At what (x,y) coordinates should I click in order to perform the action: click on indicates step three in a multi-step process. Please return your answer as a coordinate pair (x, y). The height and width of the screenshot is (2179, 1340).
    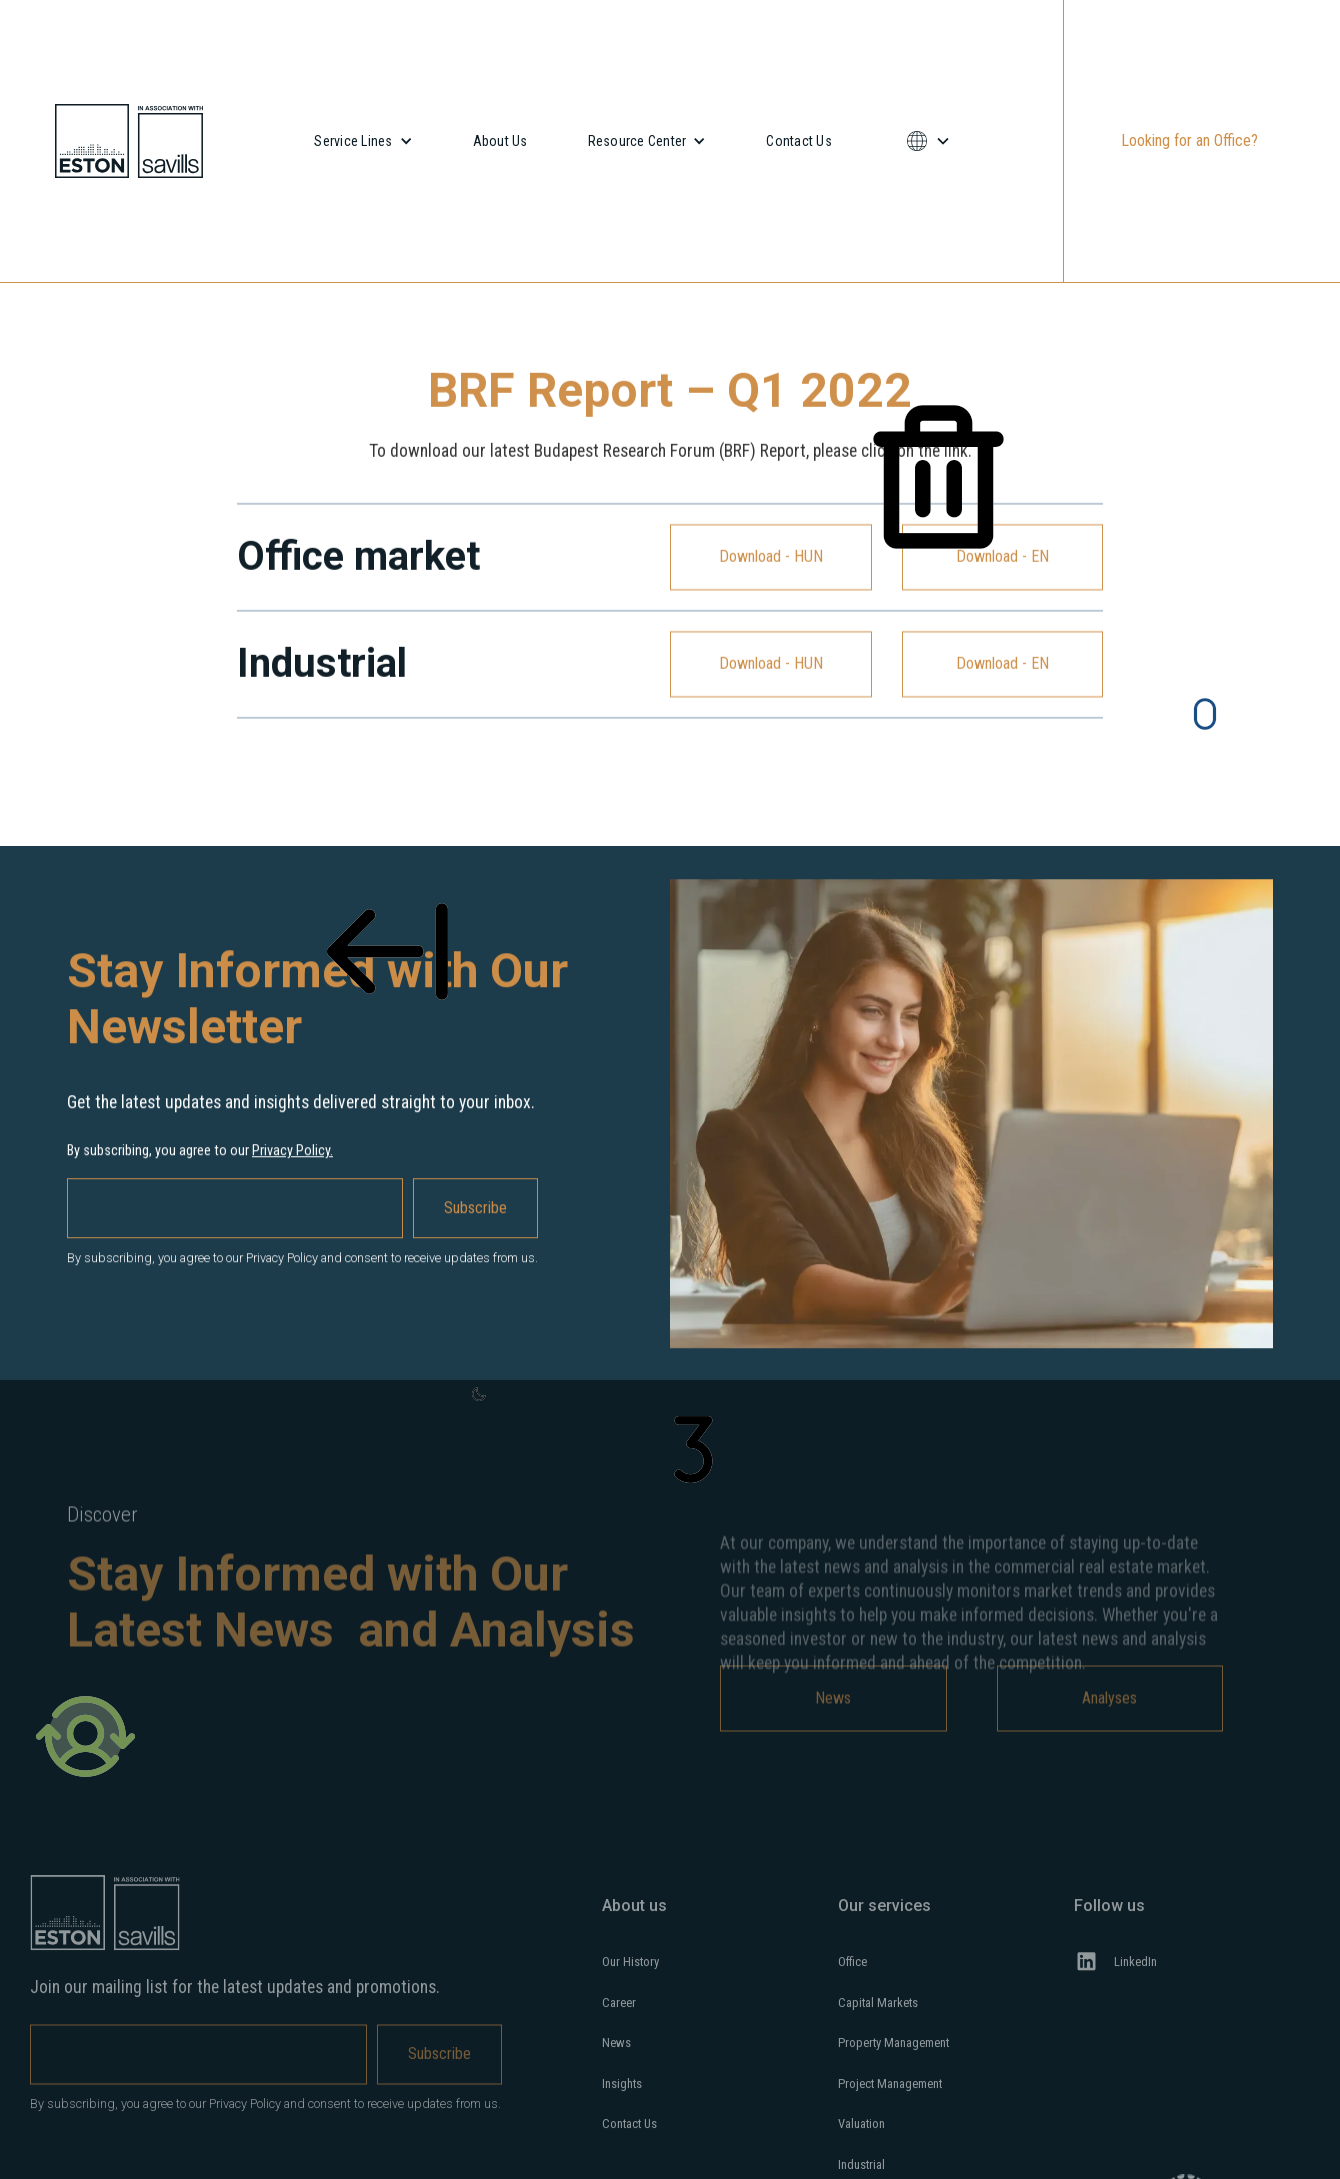
    Looking at the image, I should click on (693, 1449).